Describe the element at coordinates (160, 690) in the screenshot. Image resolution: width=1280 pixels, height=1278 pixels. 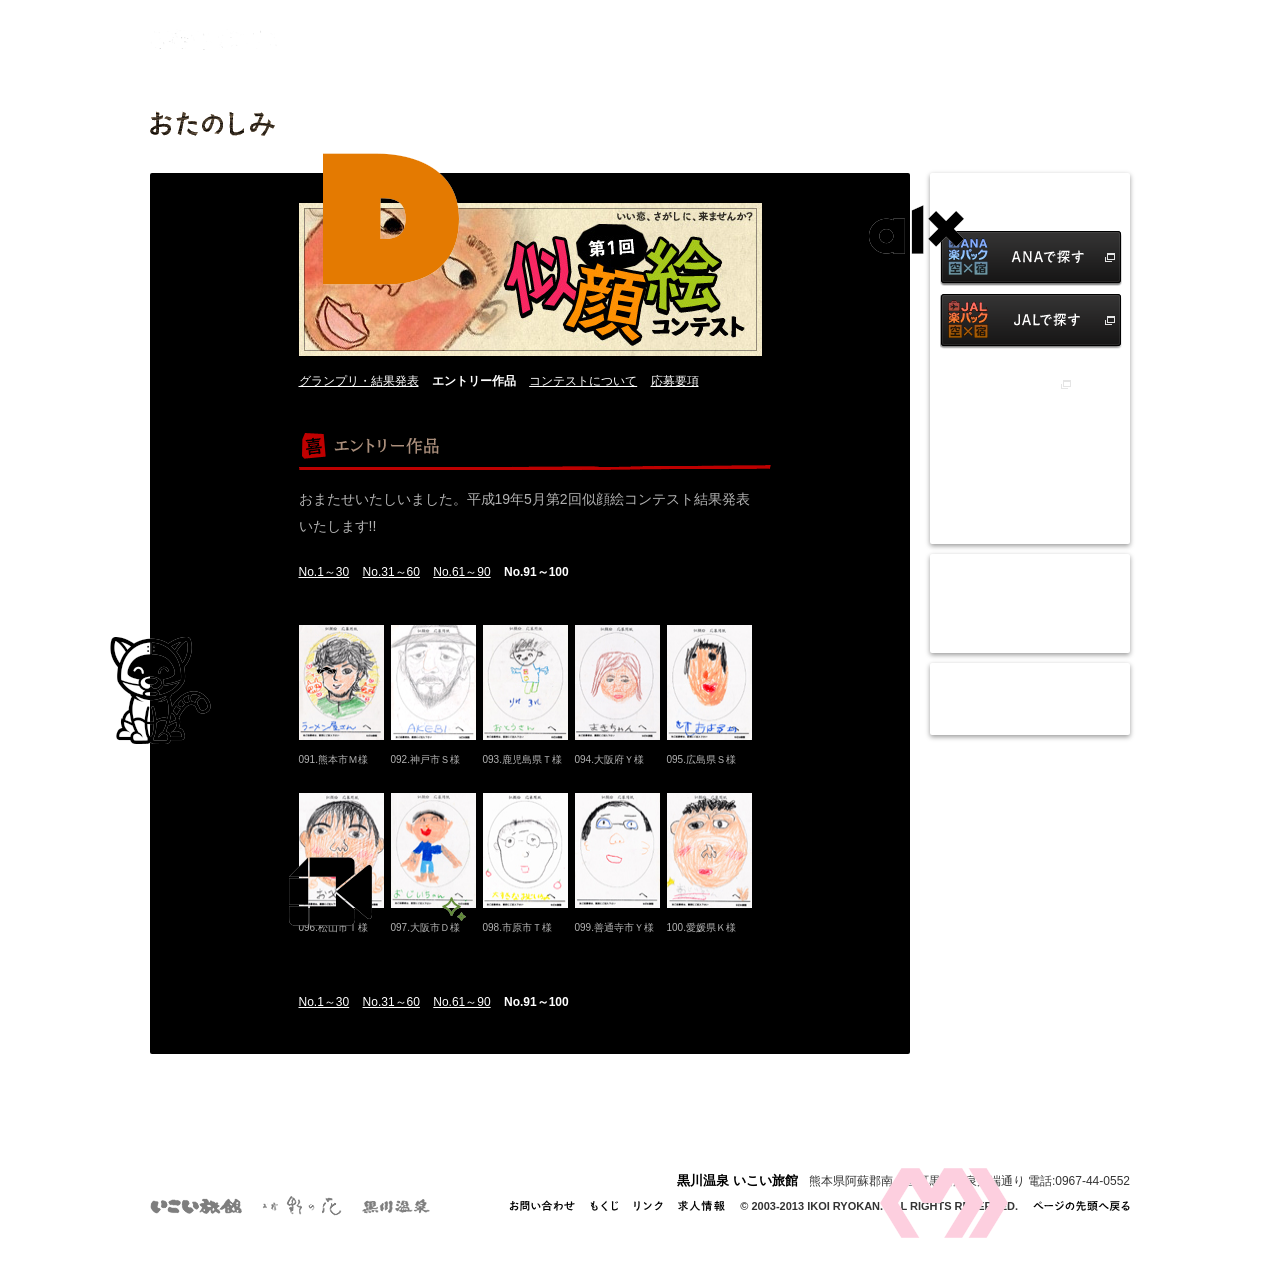
I see `tekton CI/CD pipeline platform logo` at that location.